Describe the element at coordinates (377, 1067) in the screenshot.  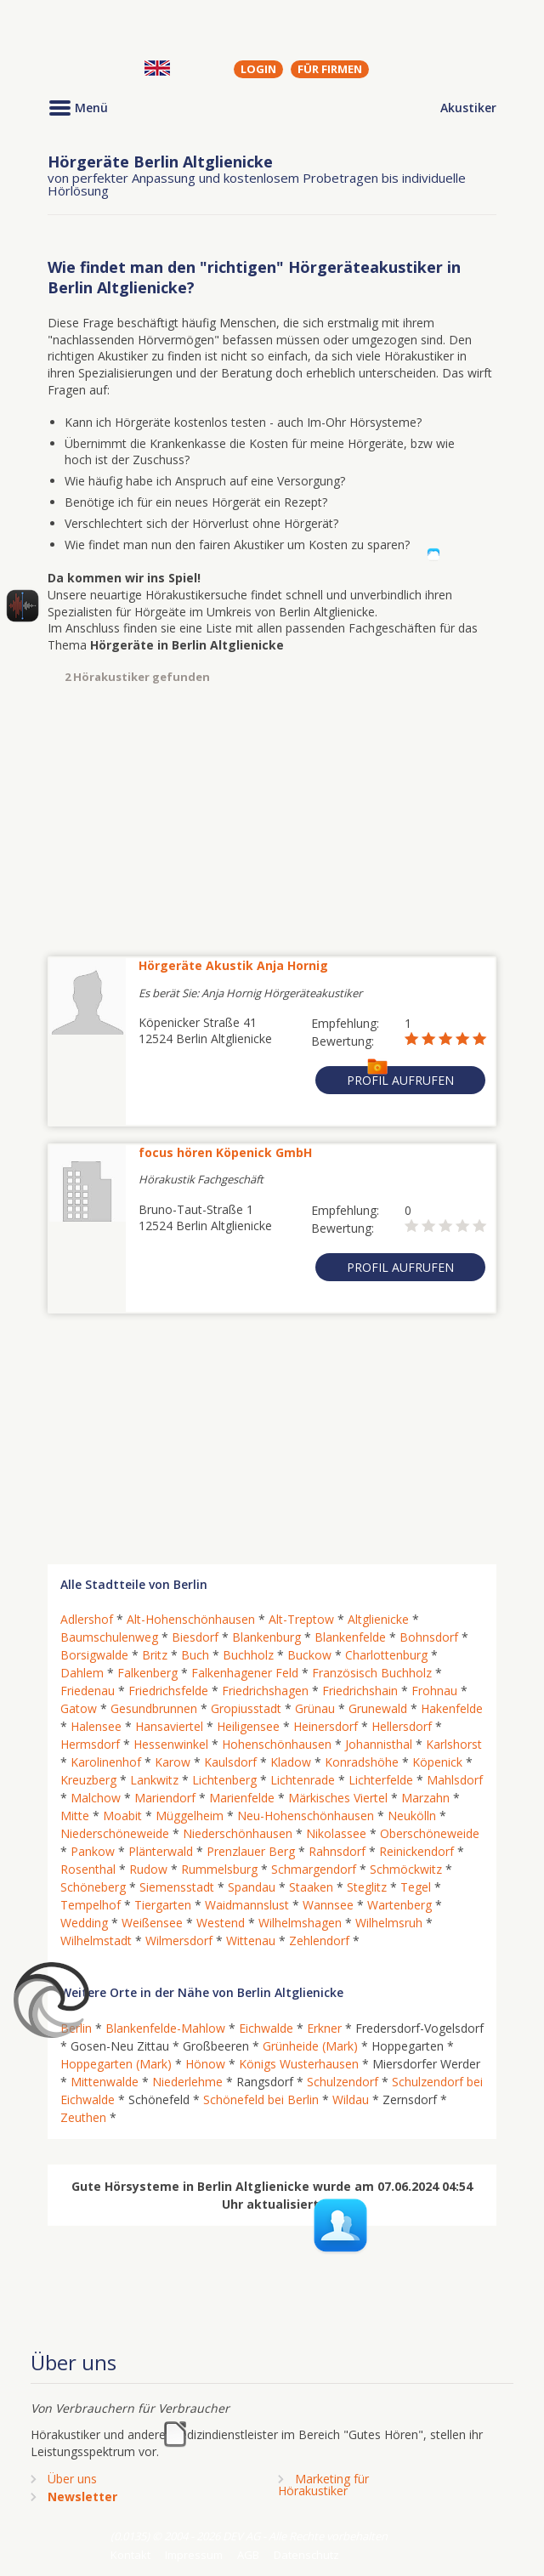
I see `open android oreo system folder` at that location.